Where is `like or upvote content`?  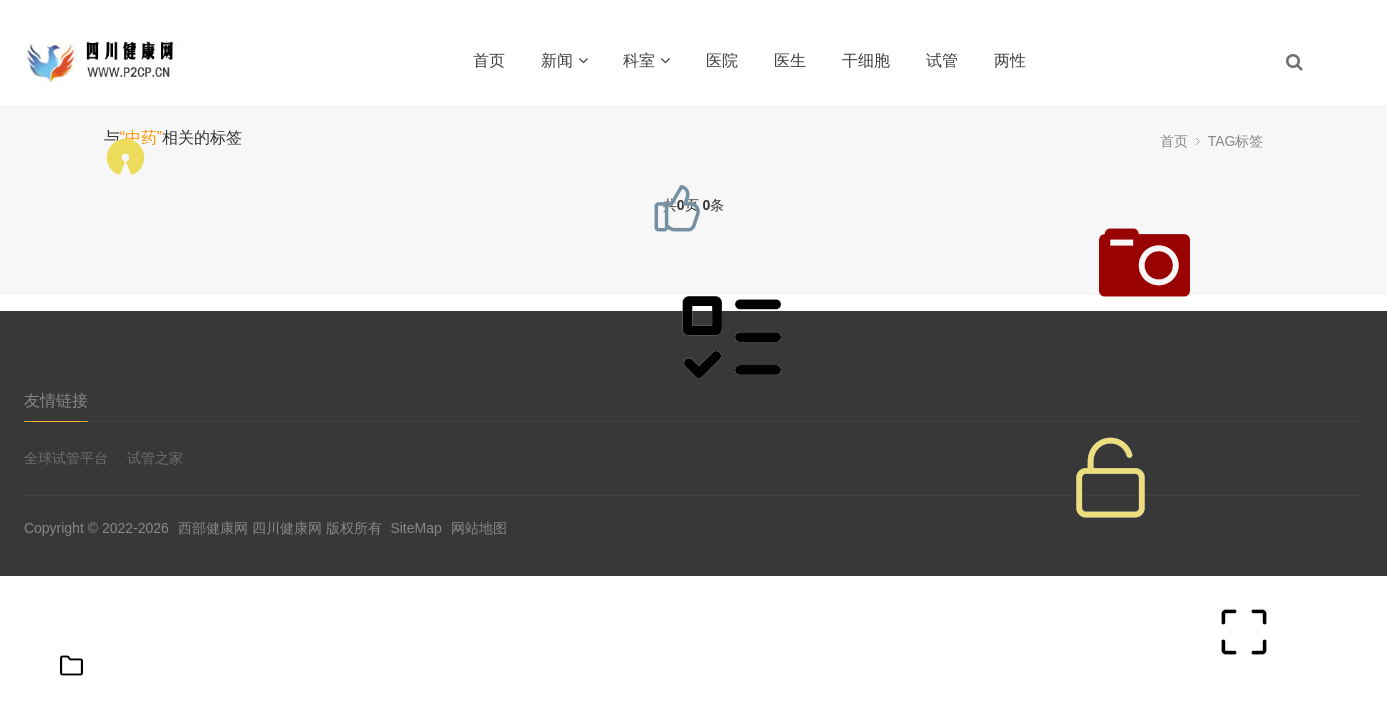
like or upvote content is located at coordinates (676, 209).